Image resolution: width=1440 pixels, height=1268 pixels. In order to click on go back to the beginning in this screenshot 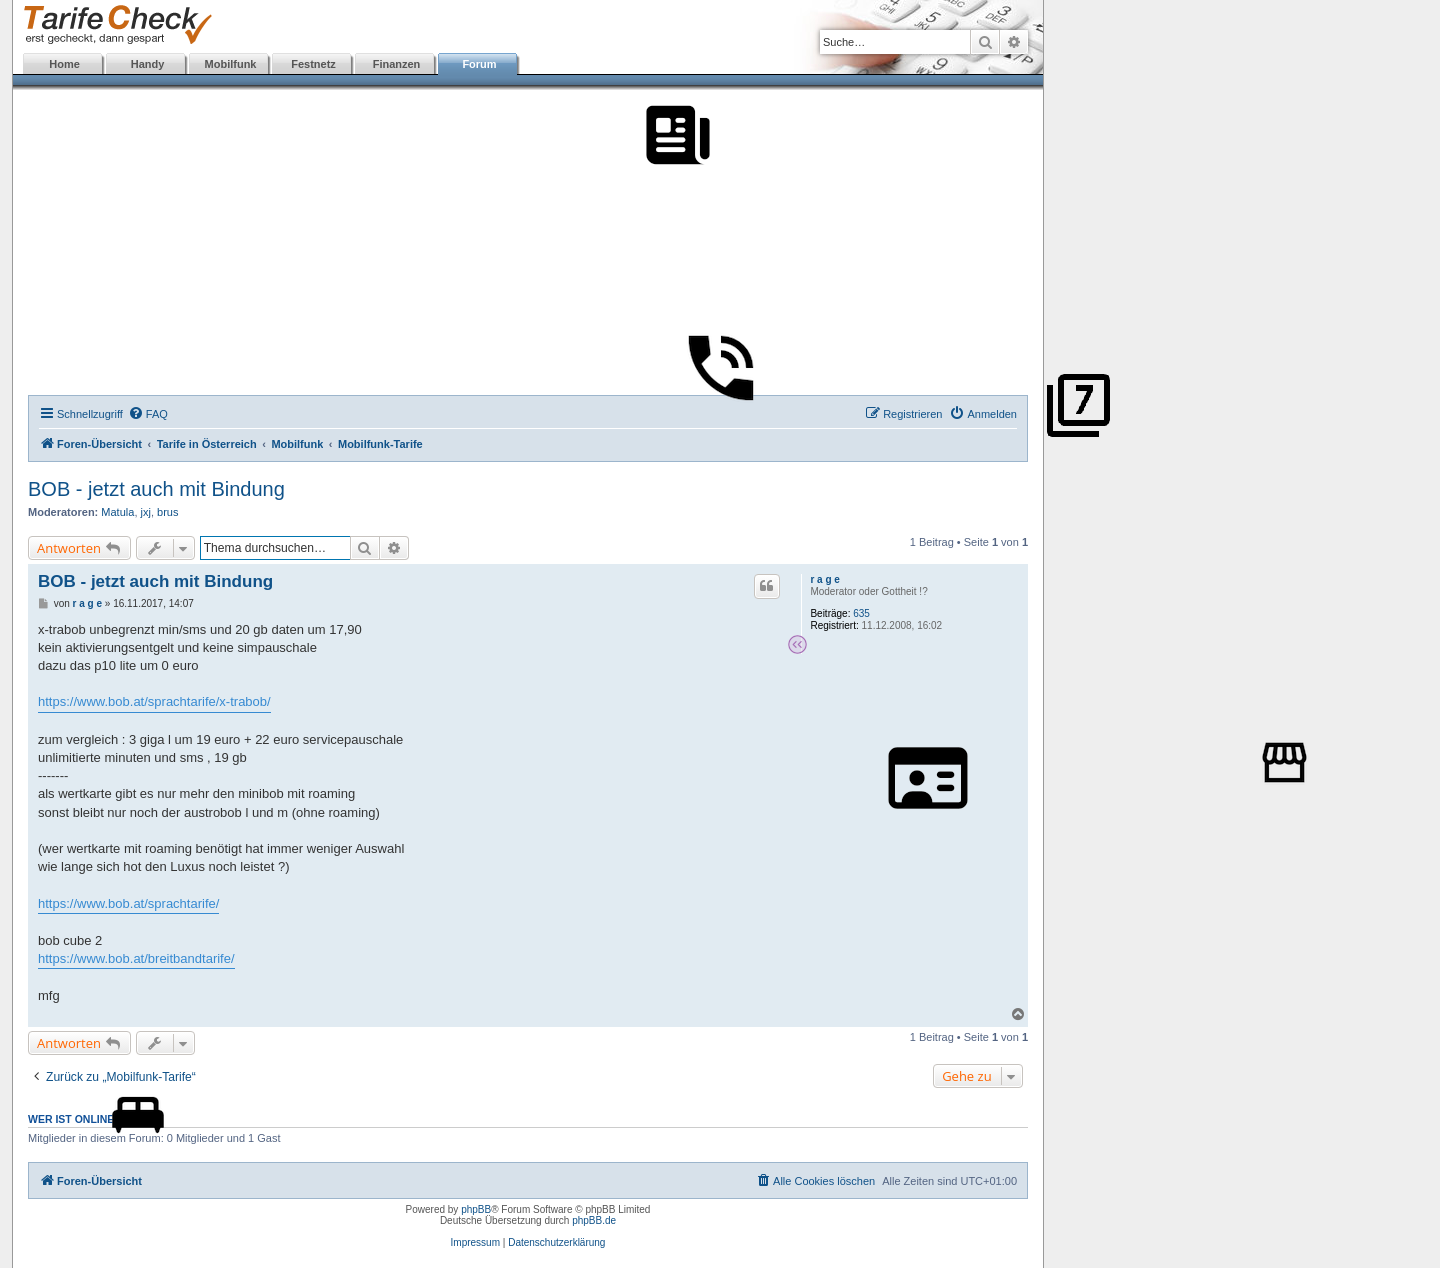, I will do `click(797, 644)`.